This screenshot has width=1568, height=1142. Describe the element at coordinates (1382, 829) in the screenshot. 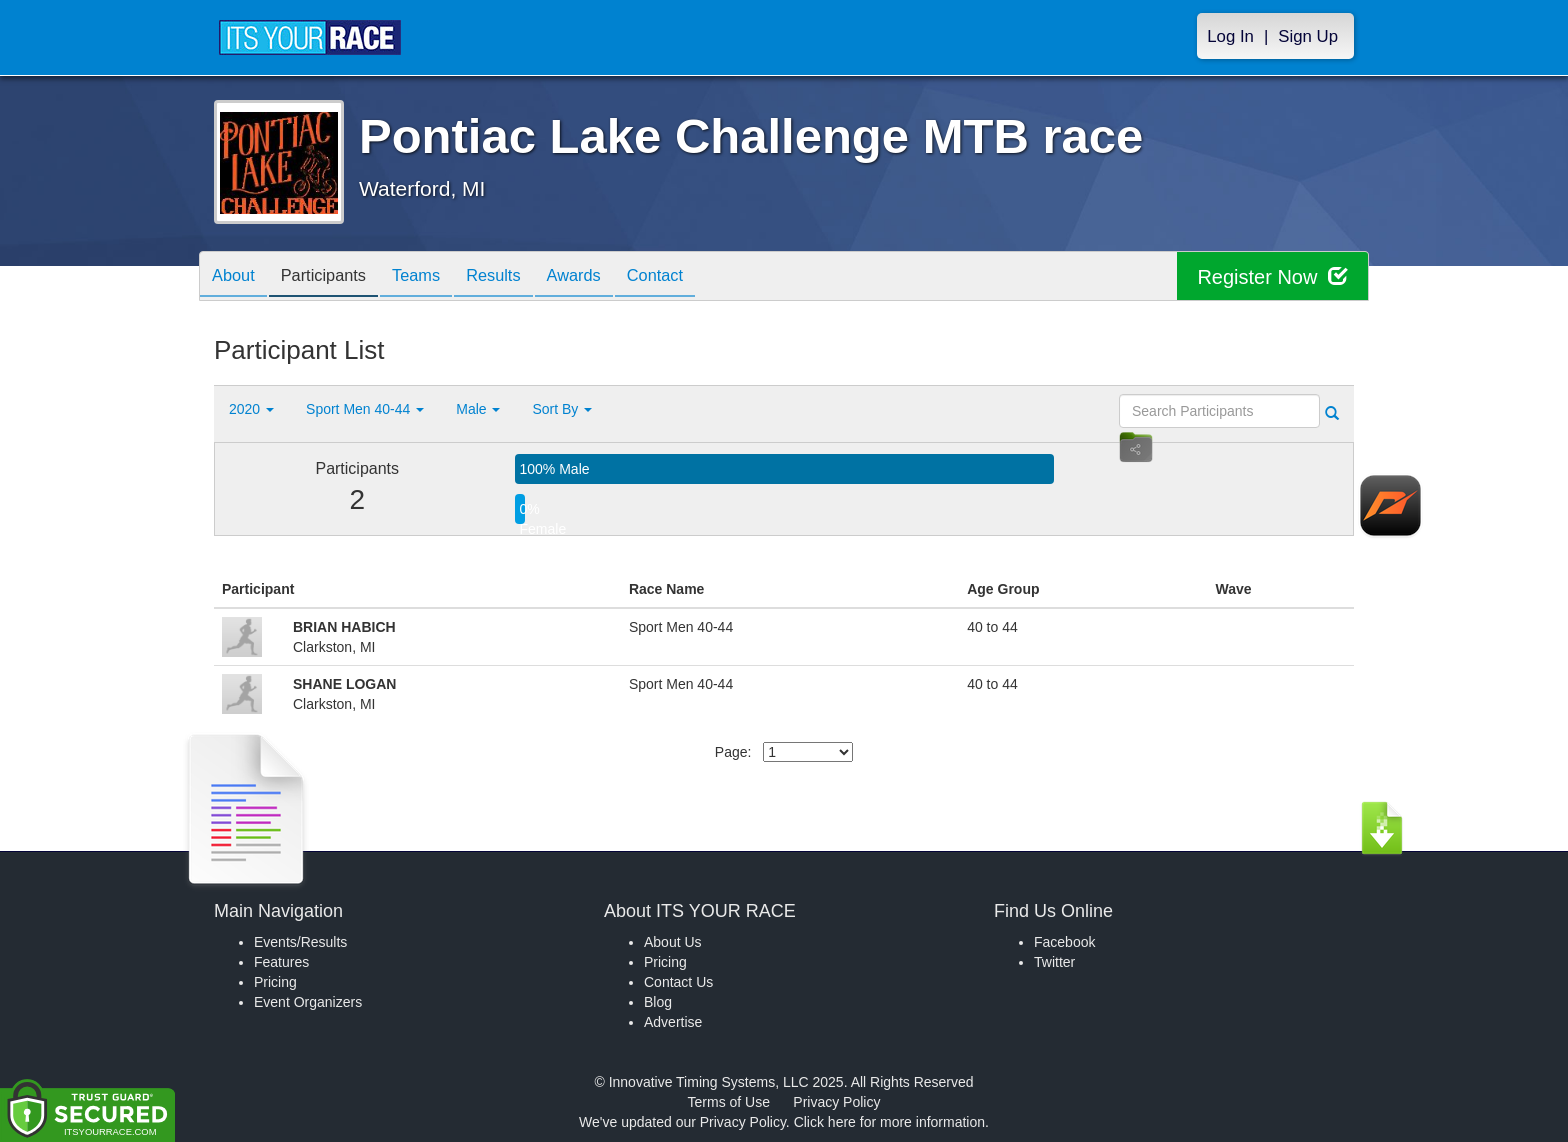

I see `file download in progress` at that location.